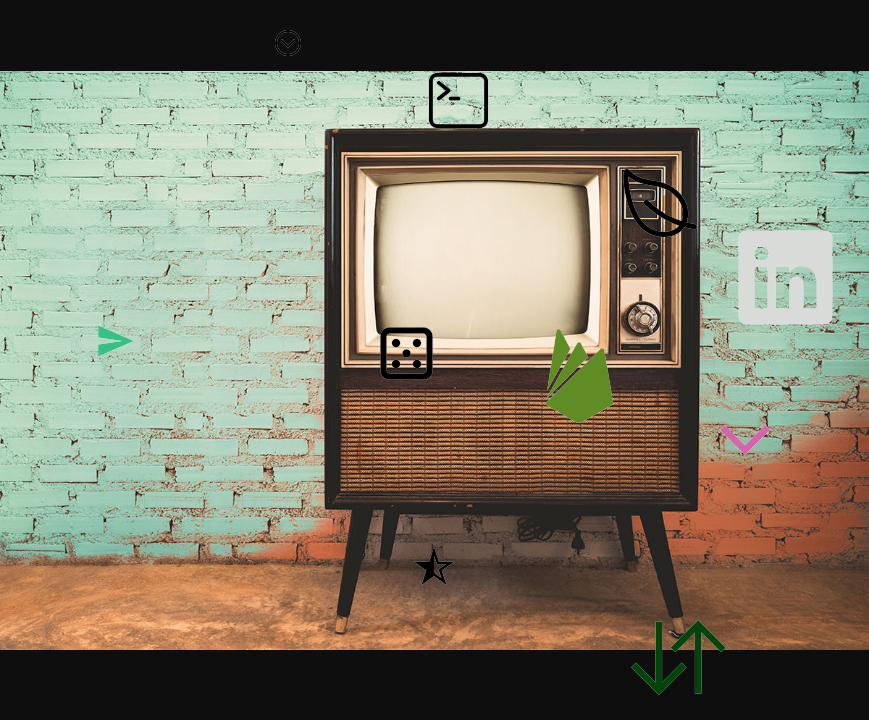  What do you see at coordinates (406, 353) in the screenshot?
I see `roll dice or generate random number` at bounding box center [406, 353].